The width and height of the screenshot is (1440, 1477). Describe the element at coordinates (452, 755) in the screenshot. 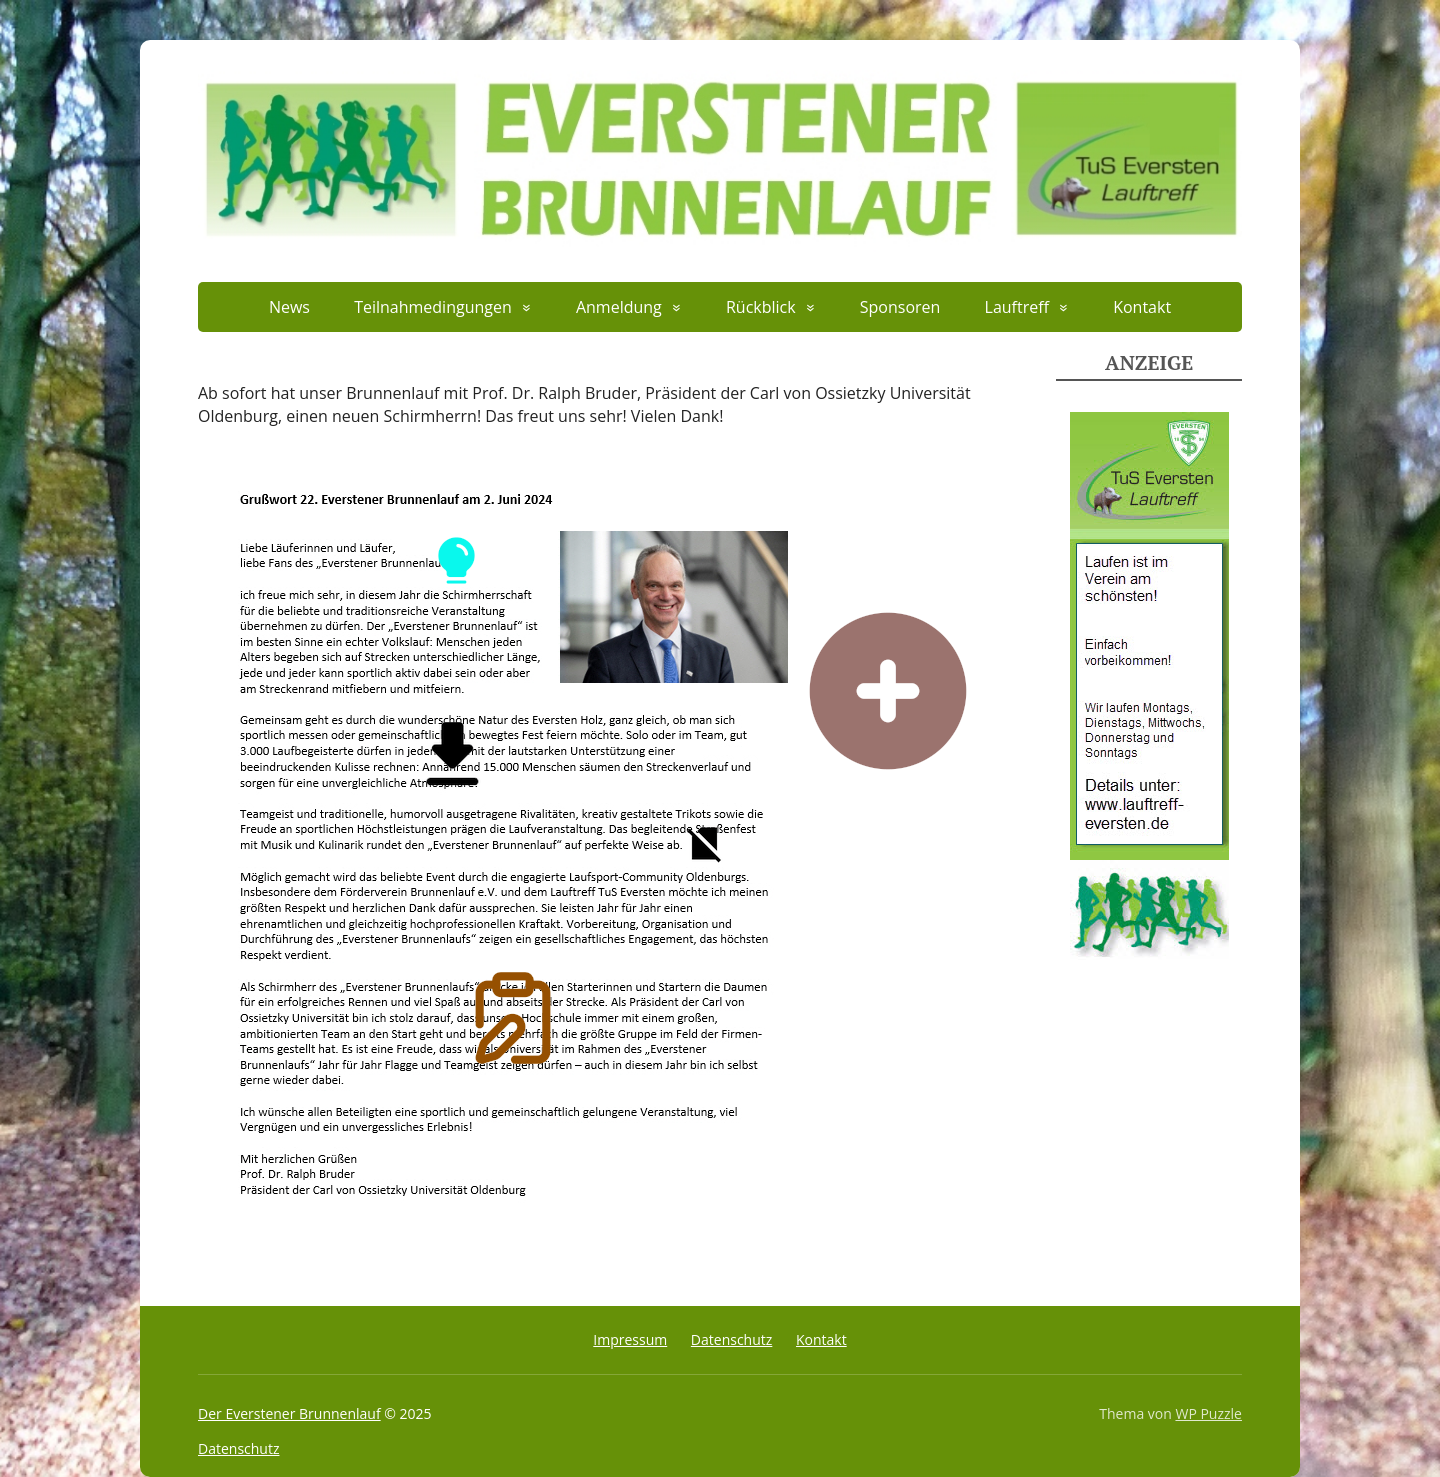

I see `download a file or content` at that location.